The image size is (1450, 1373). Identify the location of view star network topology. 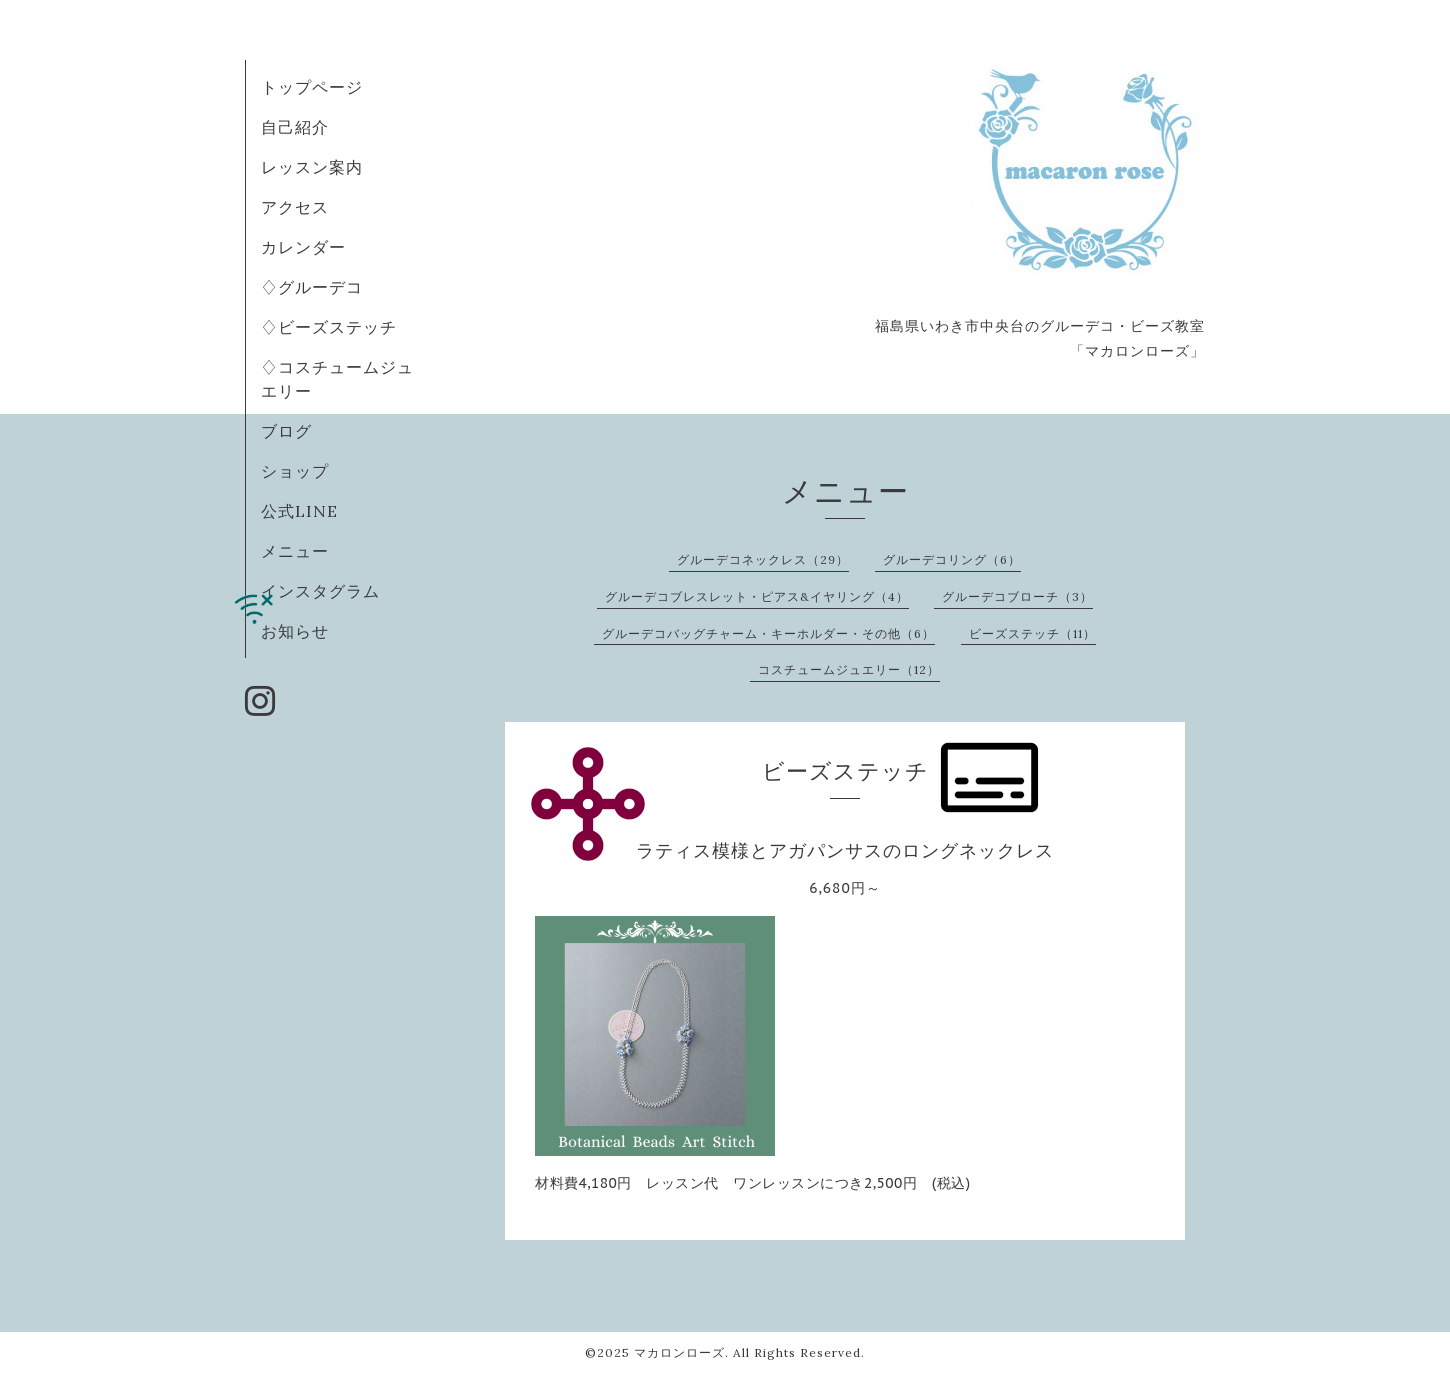
(588, 804).